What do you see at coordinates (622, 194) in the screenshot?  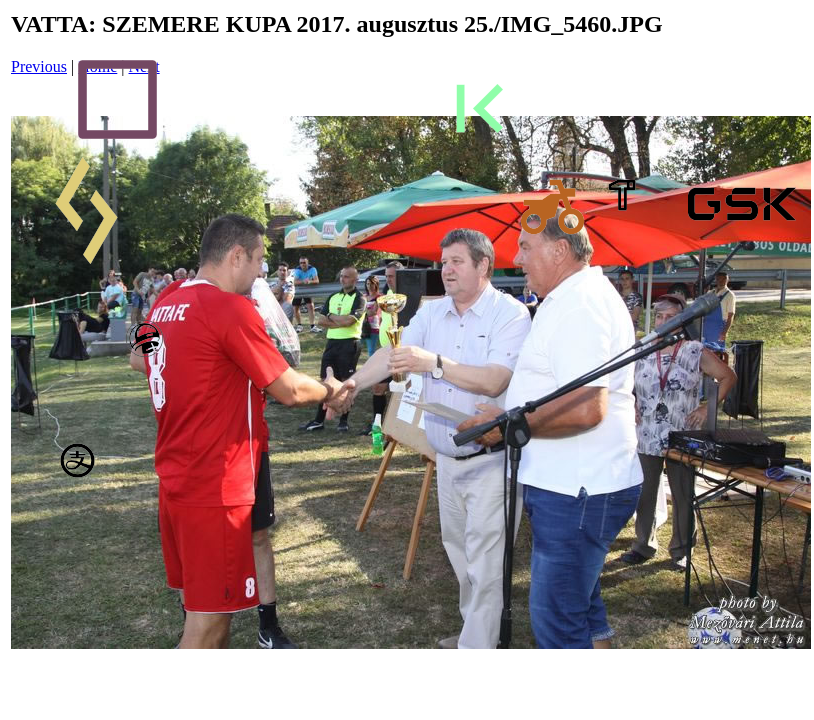 I see `access design or building tools` at bounding box center [622, 194].